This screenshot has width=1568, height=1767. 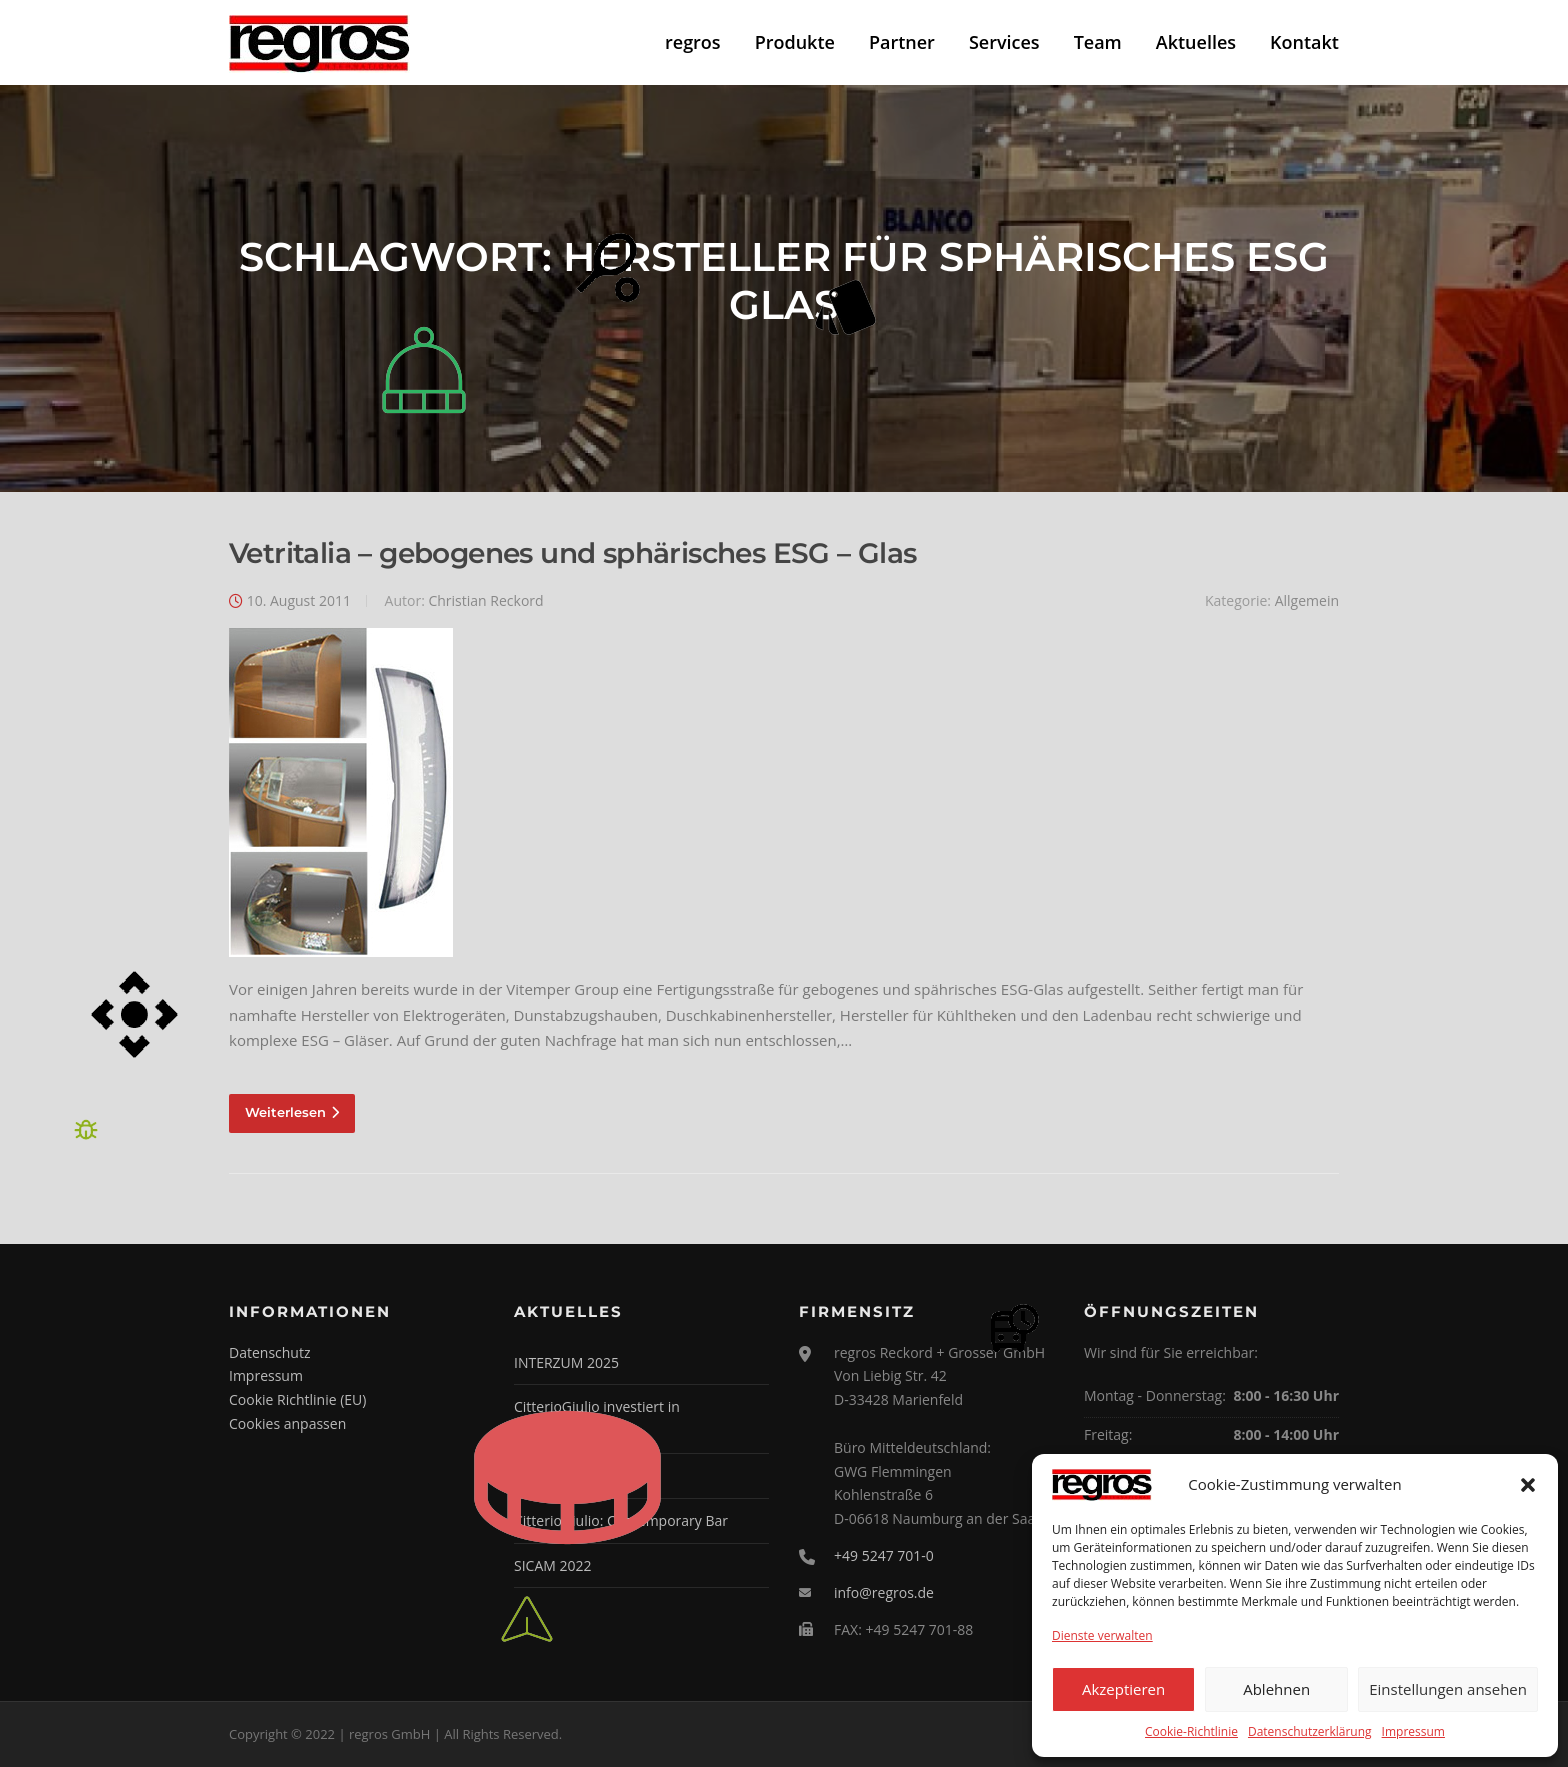 I want to click on apply or change visual styles, so click(x=846, y=306).